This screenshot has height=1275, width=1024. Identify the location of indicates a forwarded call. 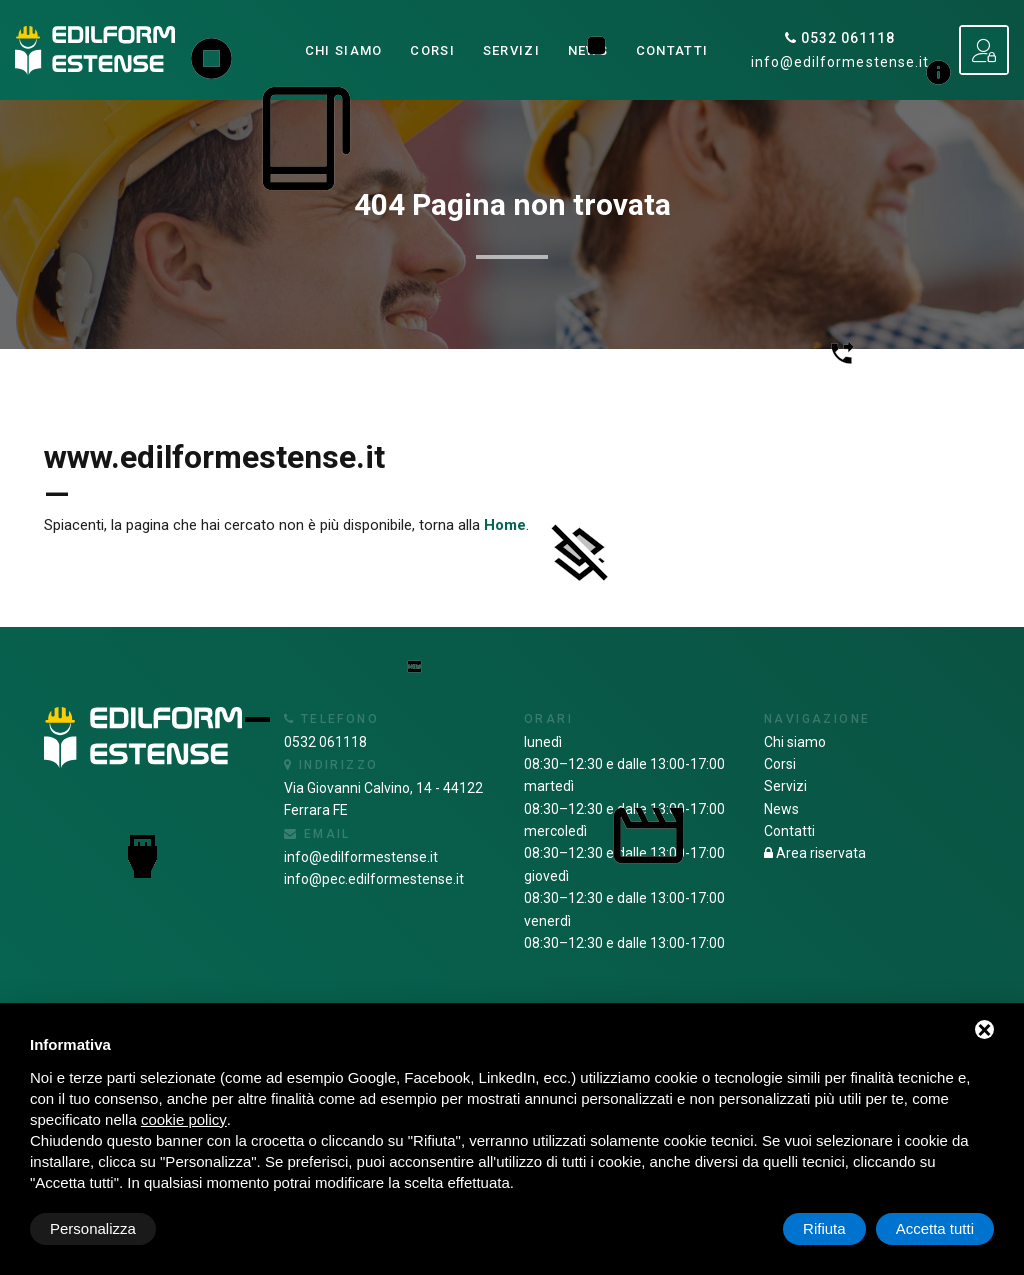
(841, 353).